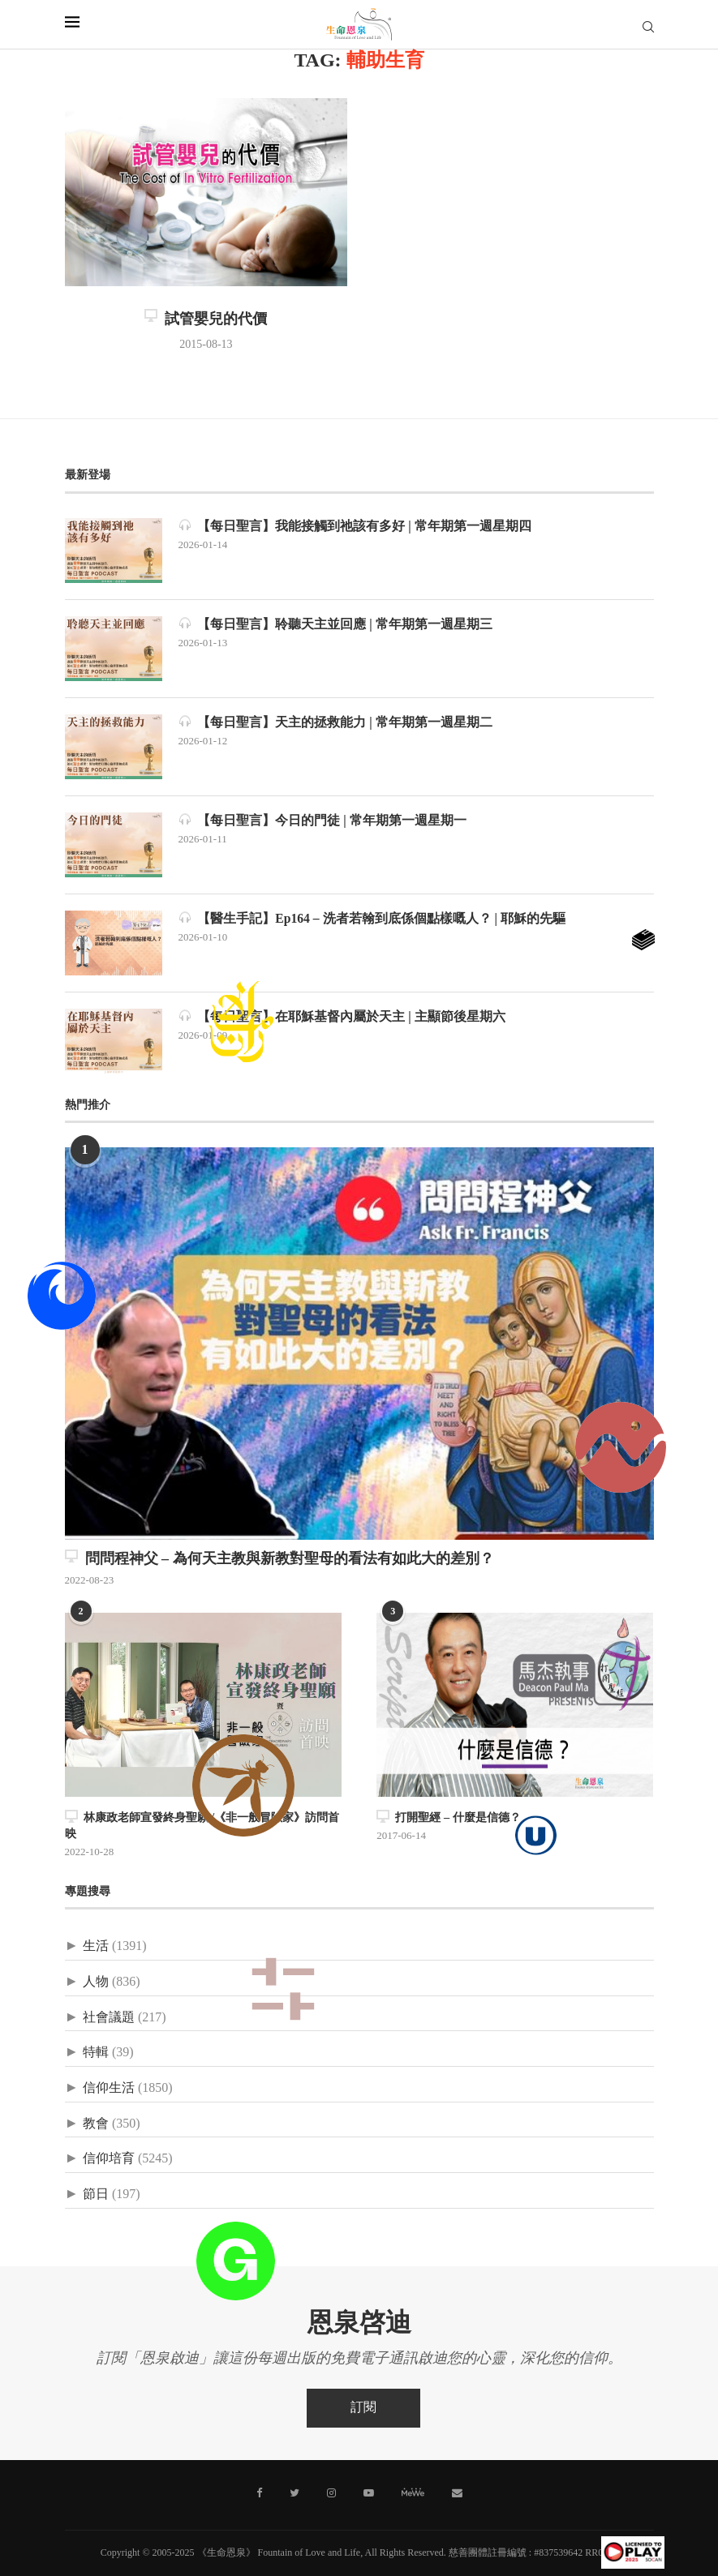 The height and width of the screenshot is (2576, 718). Describe the element at coordinates (283, 1989) in the screenshot. I see `adjust audio equalizer settings` at that location.